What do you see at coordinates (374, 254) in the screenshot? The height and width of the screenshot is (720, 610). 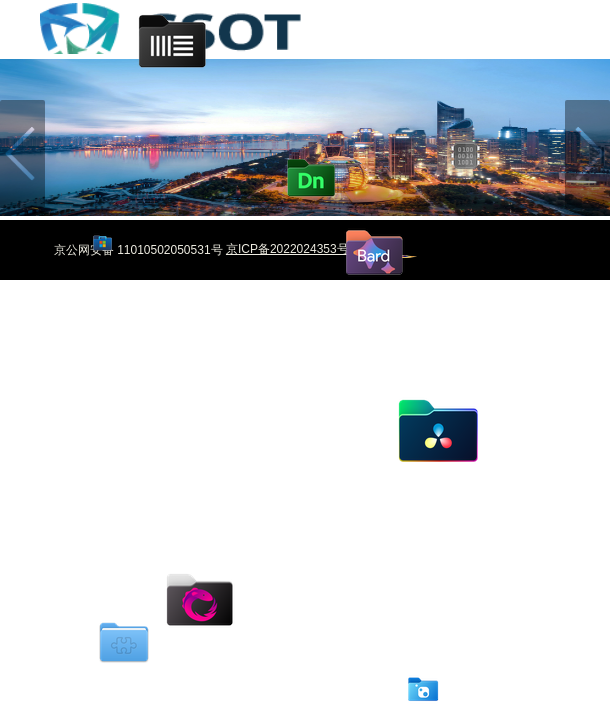 I see `folder containing Google Bard AI files` at bounding box center [374, 254].